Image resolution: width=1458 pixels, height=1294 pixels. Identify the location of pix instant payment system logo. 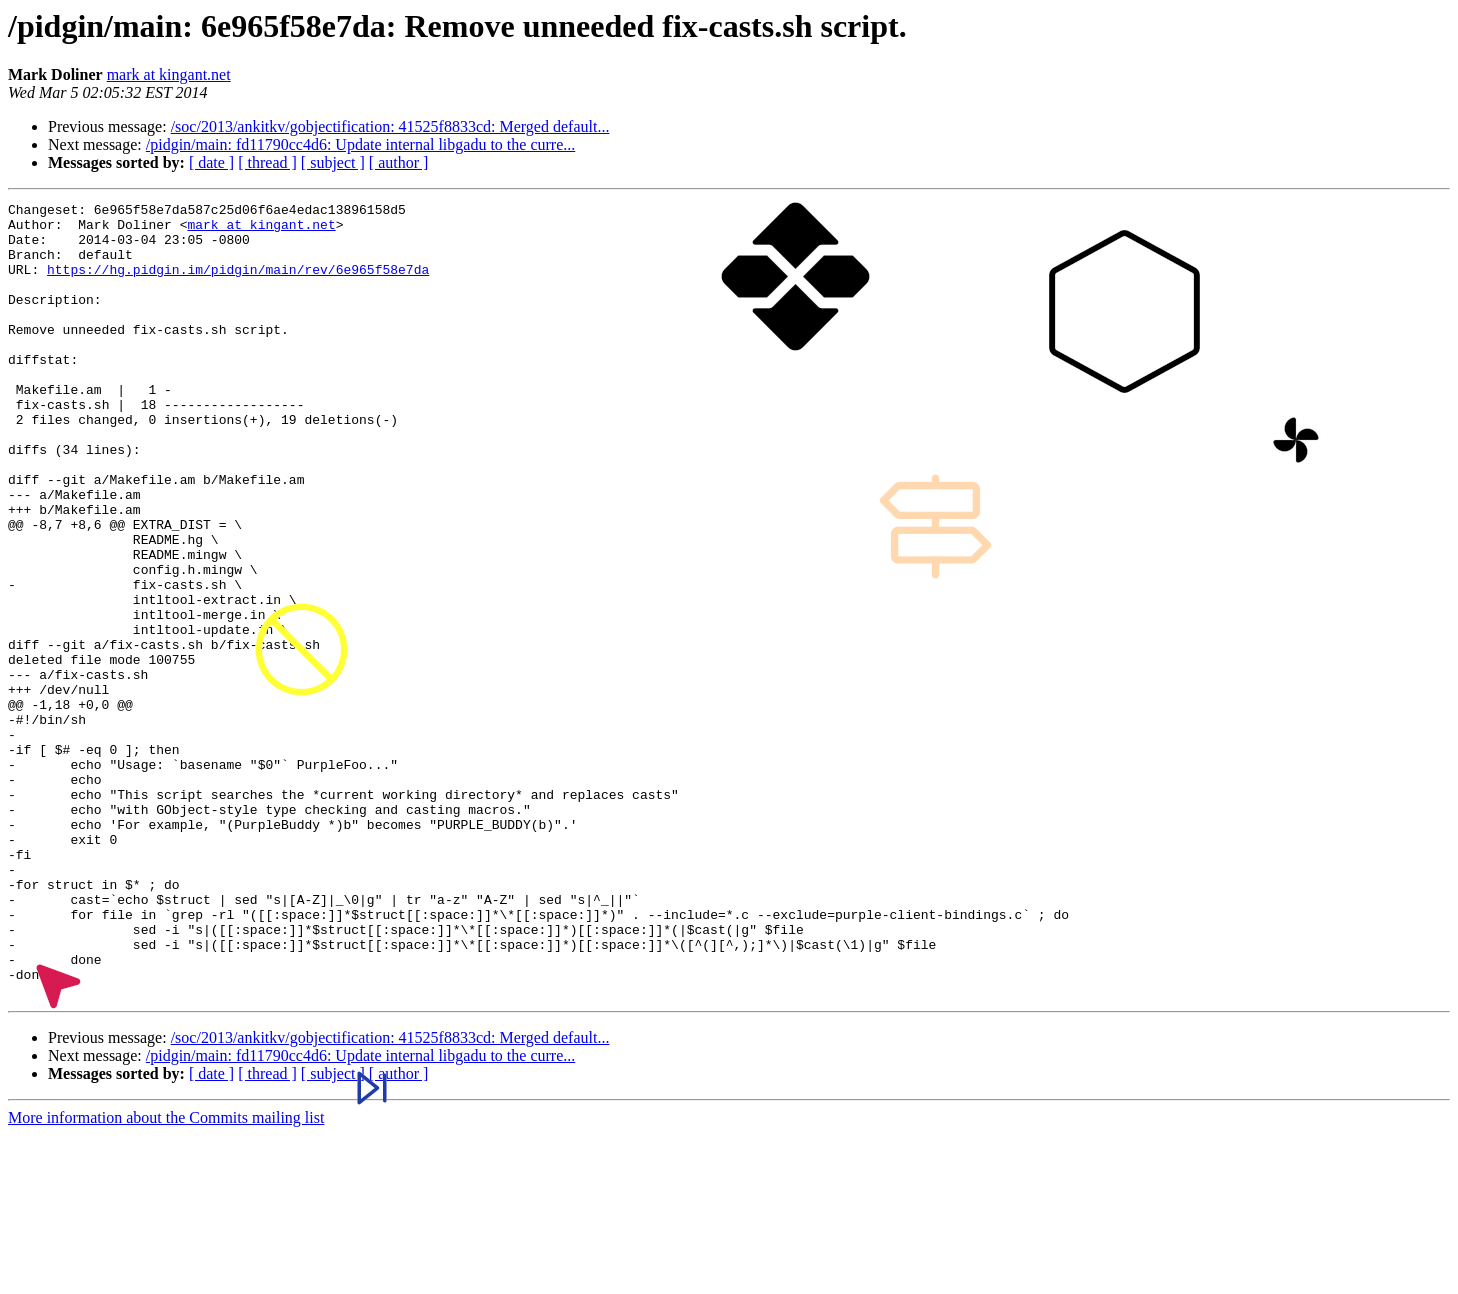
(795, 276).